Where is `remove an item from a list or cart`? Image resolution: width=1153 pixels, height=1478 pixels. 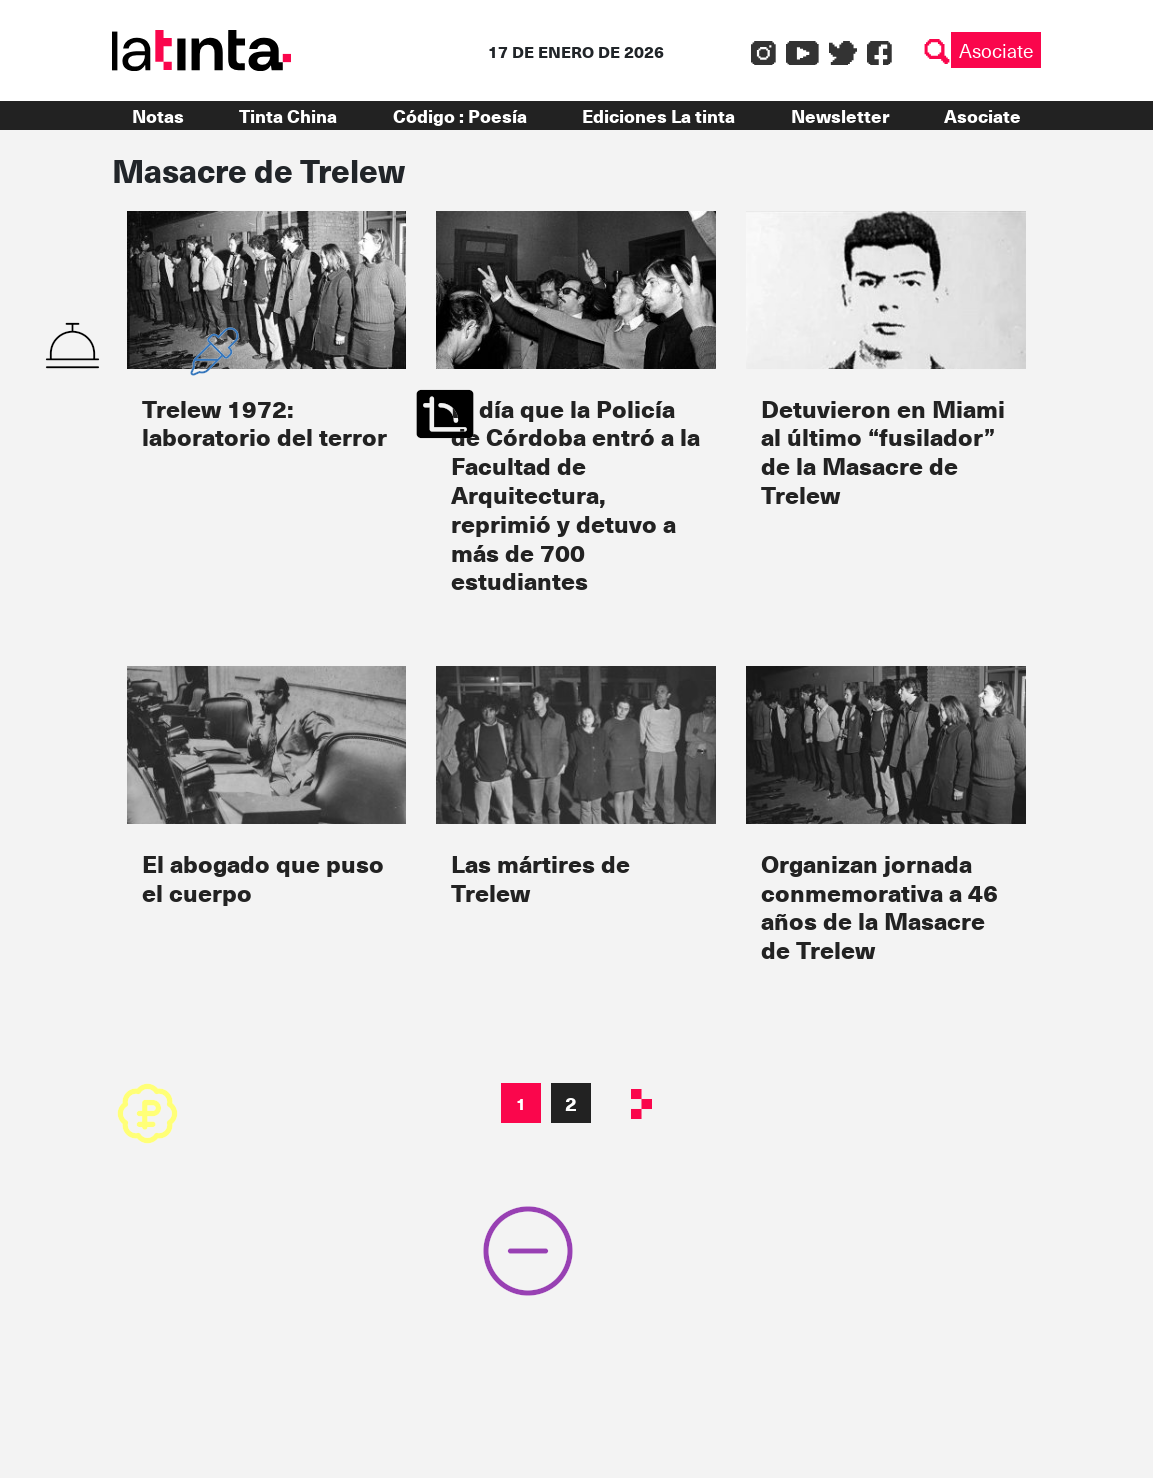
remove an item from a list or cart is located at coordinates (528, 1251).